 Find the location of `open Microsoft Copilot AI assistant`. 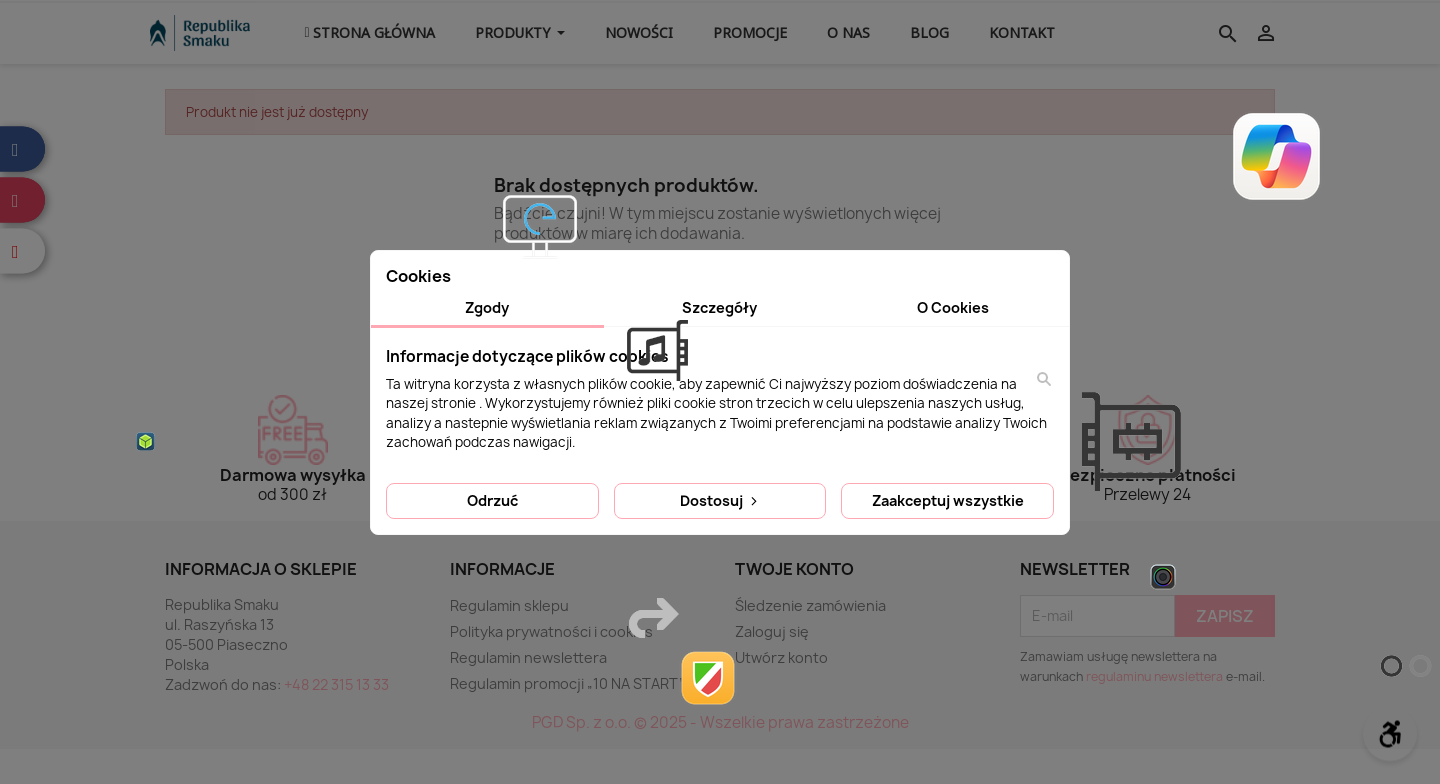

open Microsoft Copilot AI assistant is located at coordinates (1276, 156).